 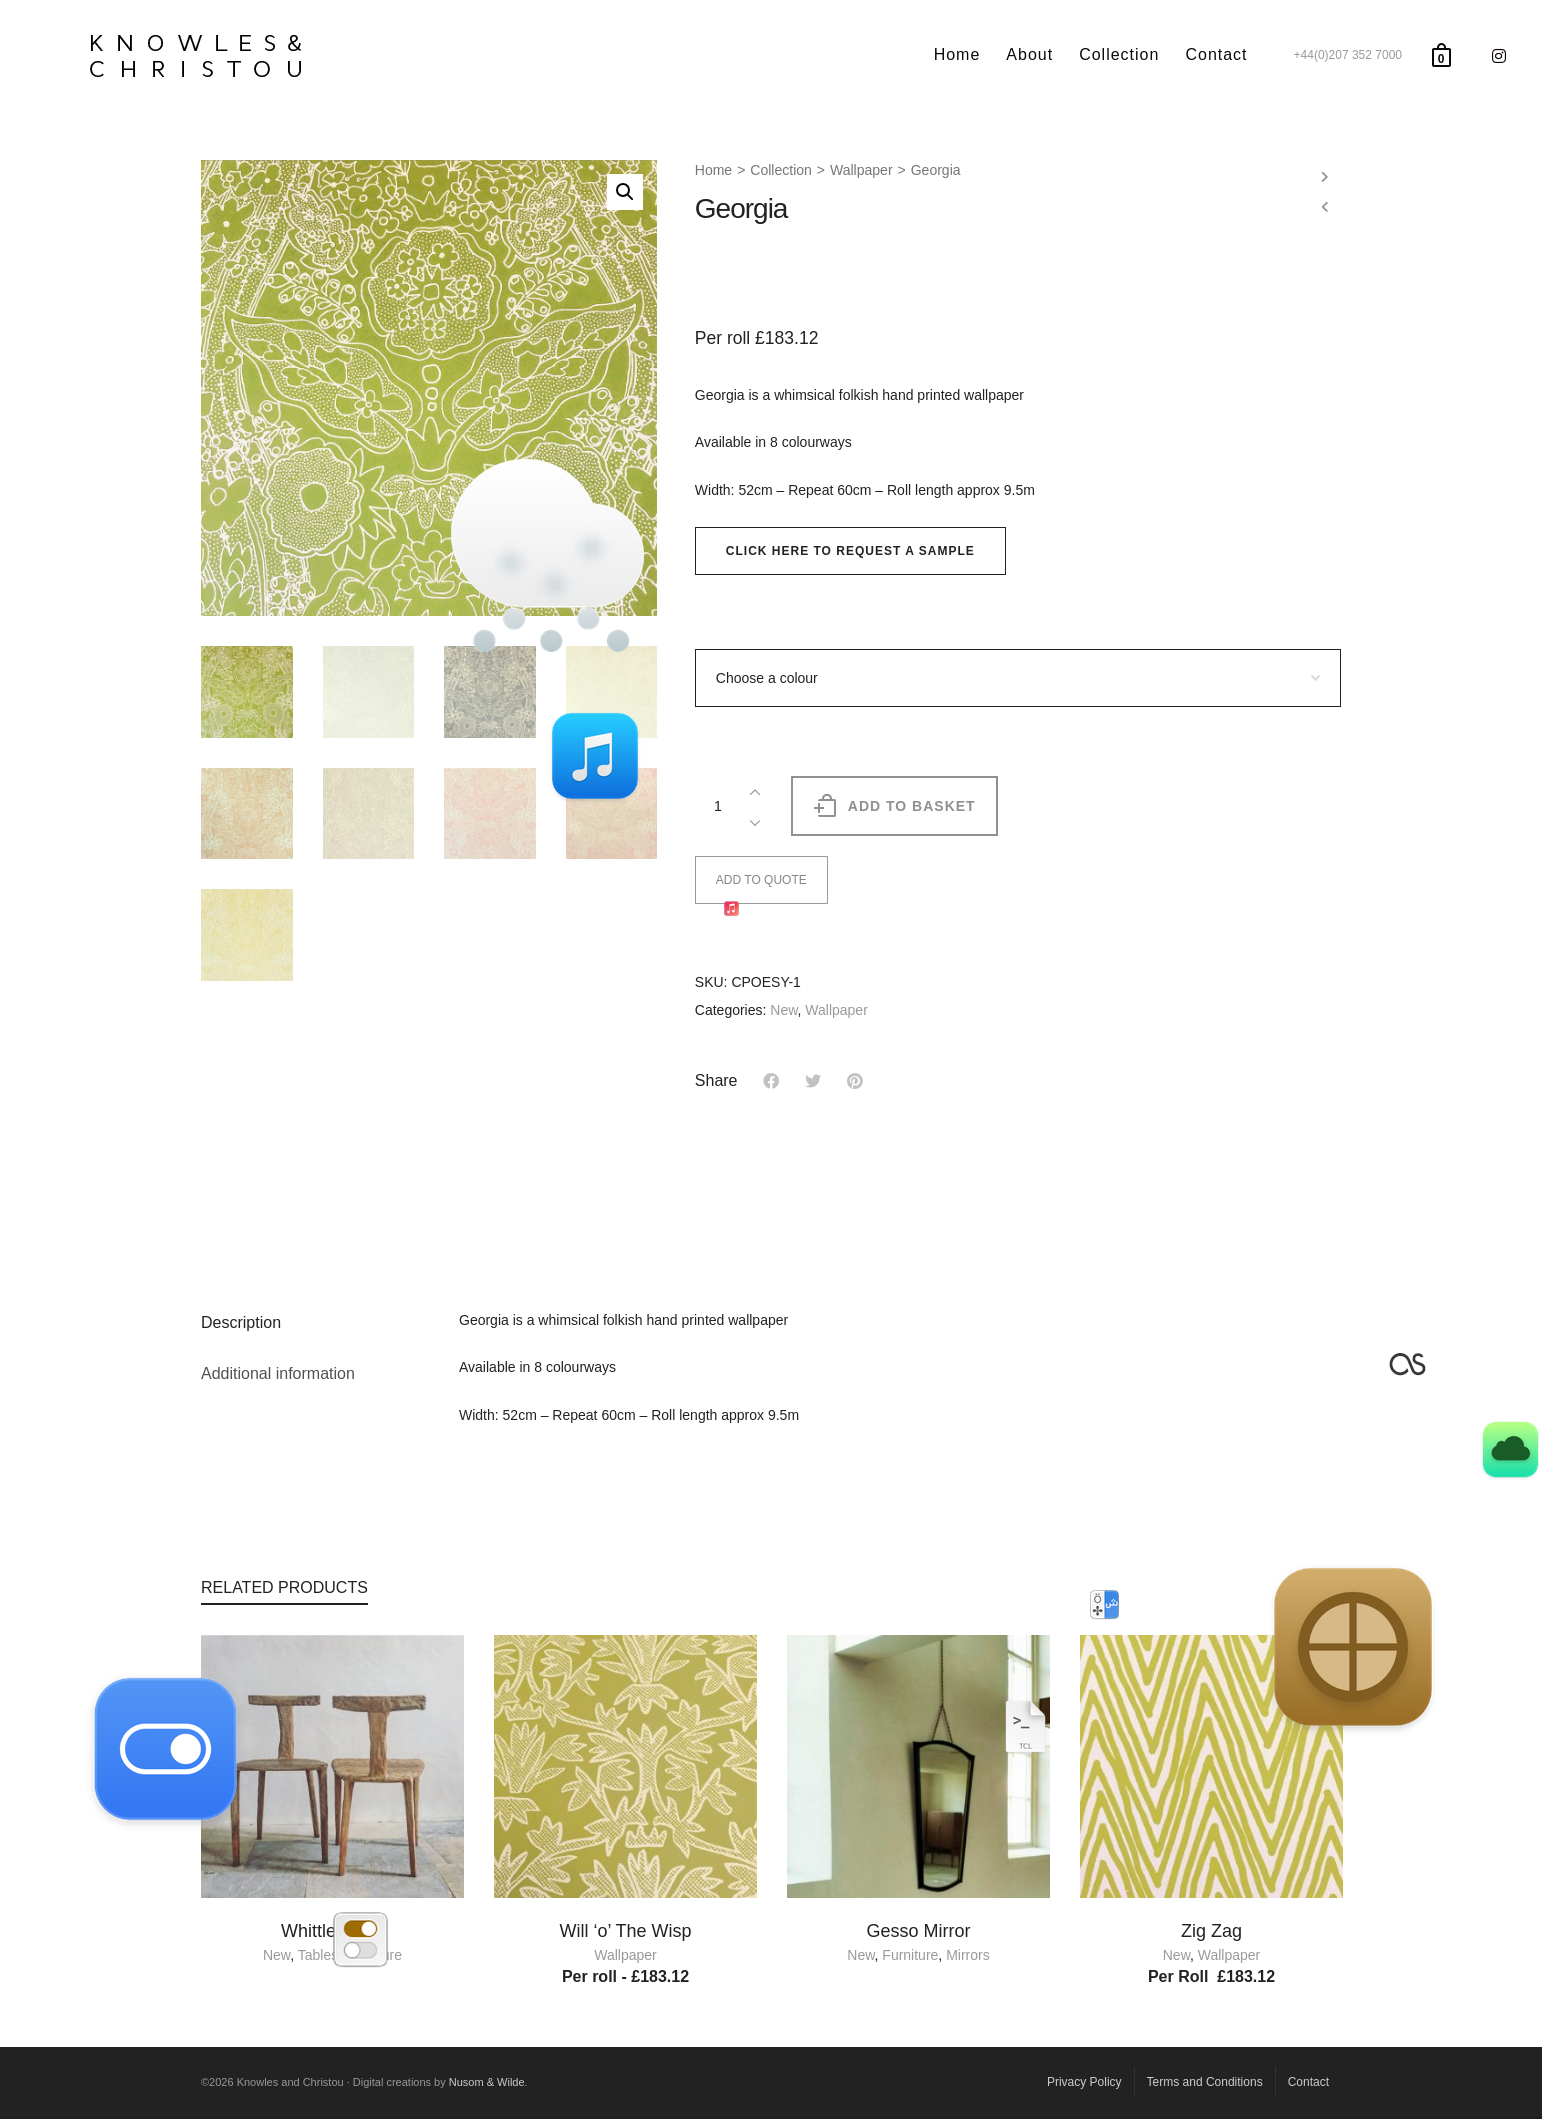 What do you see at coordinates (1104, 1604) in the screenshot?
I see `open the character map application` at bounding box center [1104, 1604].